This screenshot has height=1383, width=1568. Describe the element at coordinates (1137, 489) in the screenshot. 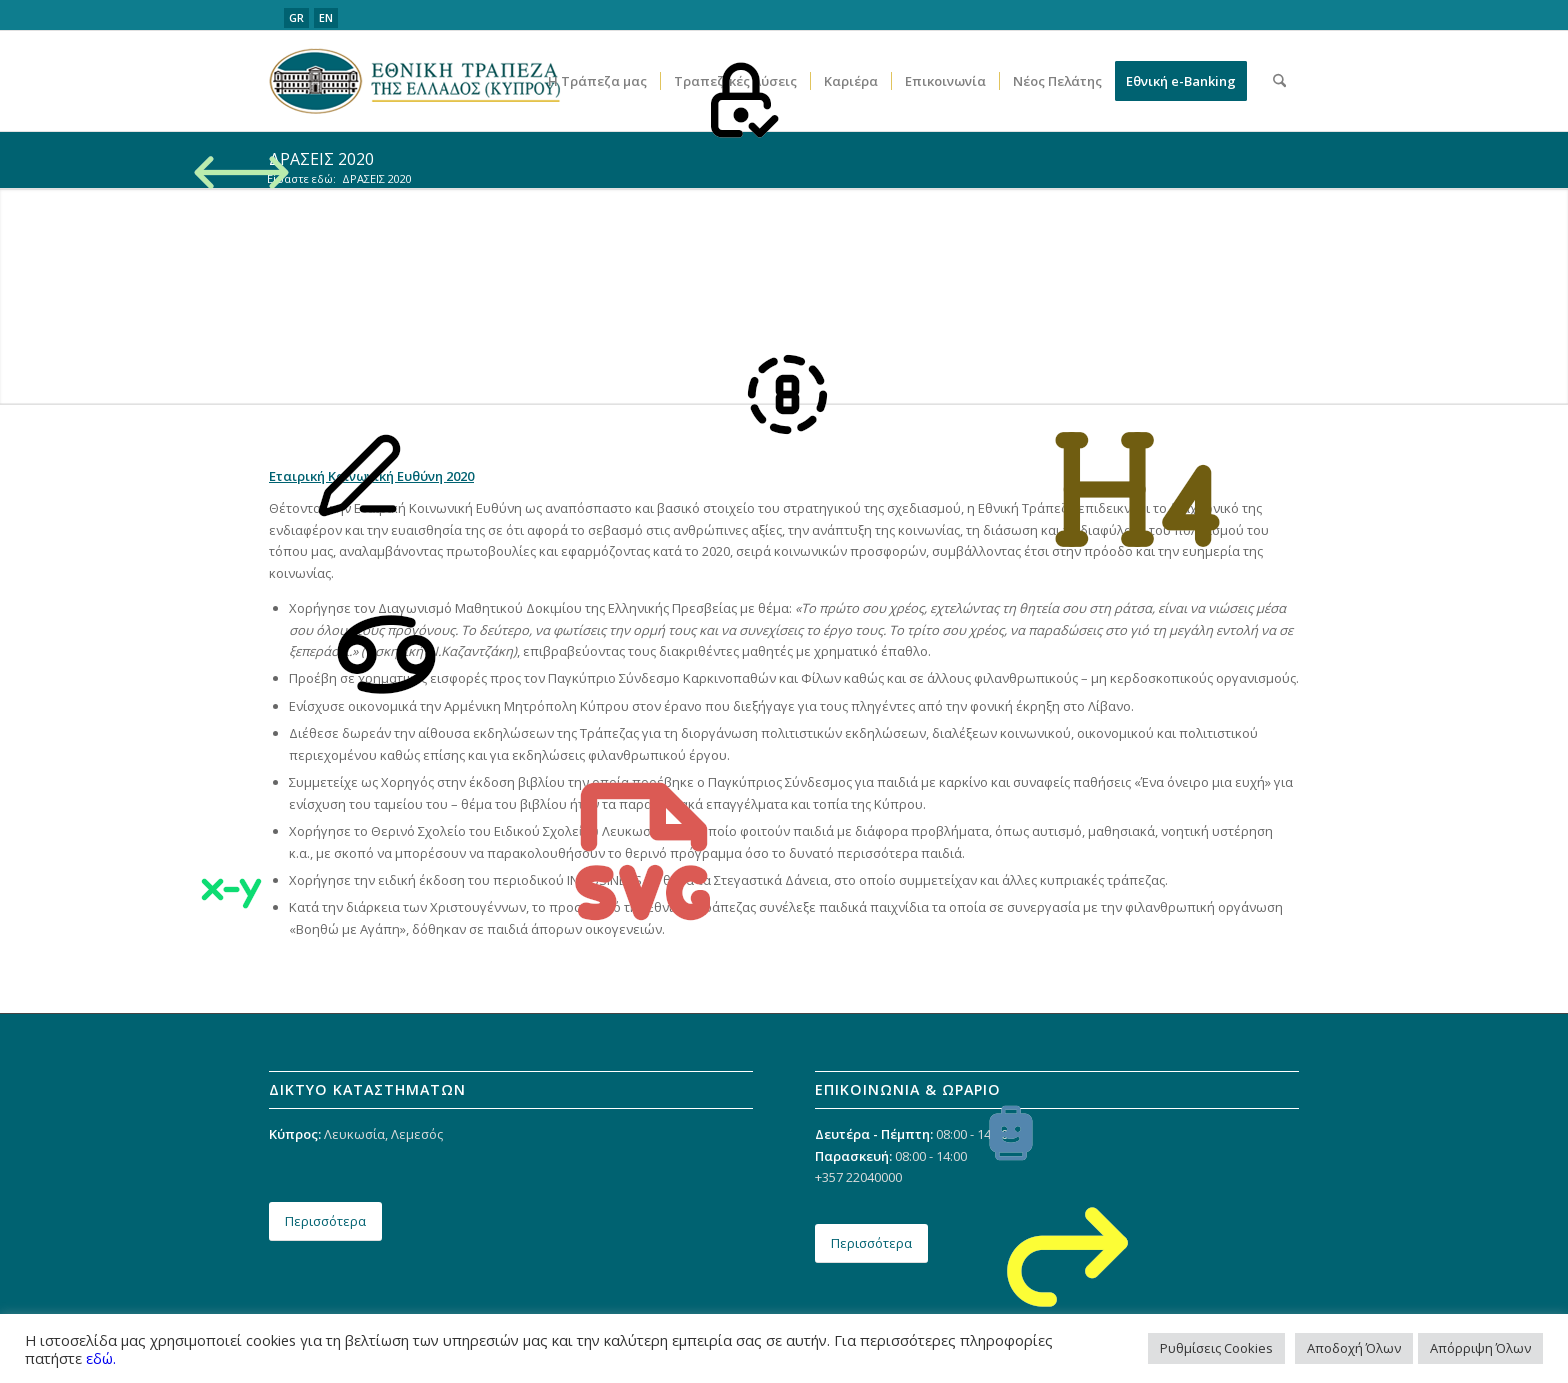

I see `format text as heading level 4` at that location.